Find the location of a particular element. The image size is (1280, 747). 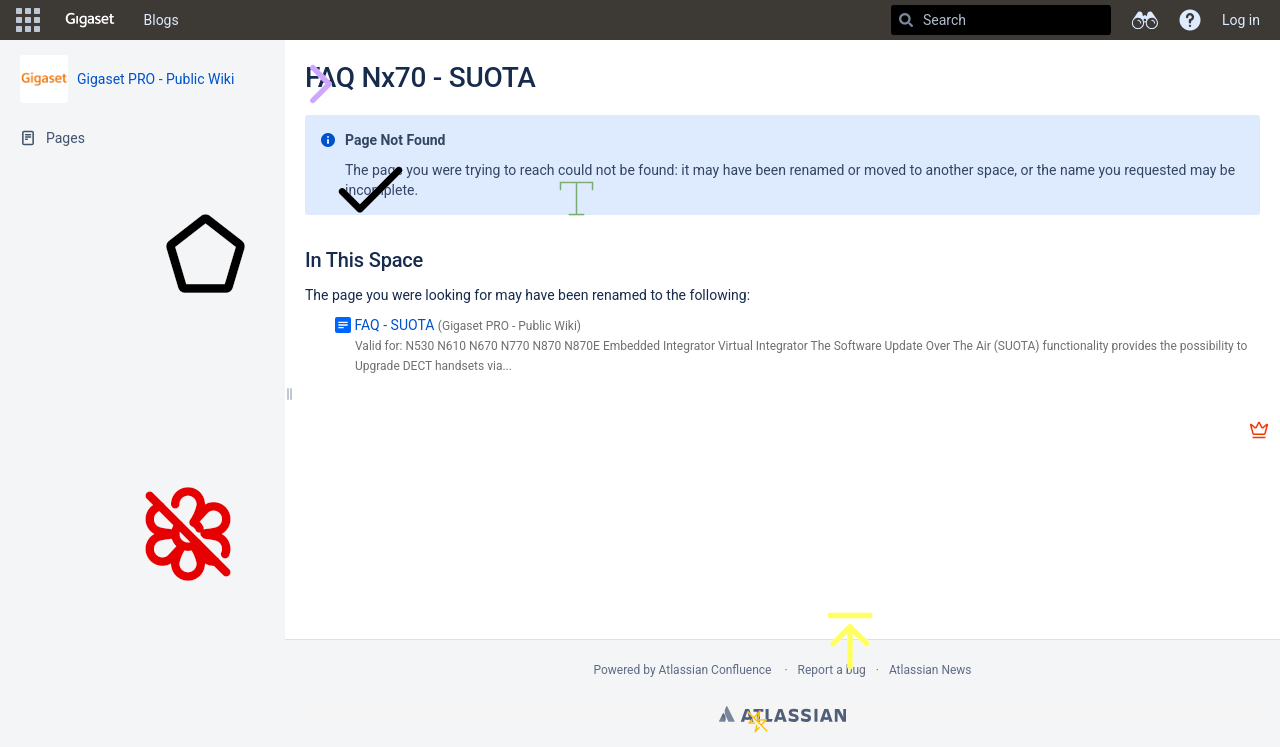

format text or access text styling options is located at coordinates (576, 198).